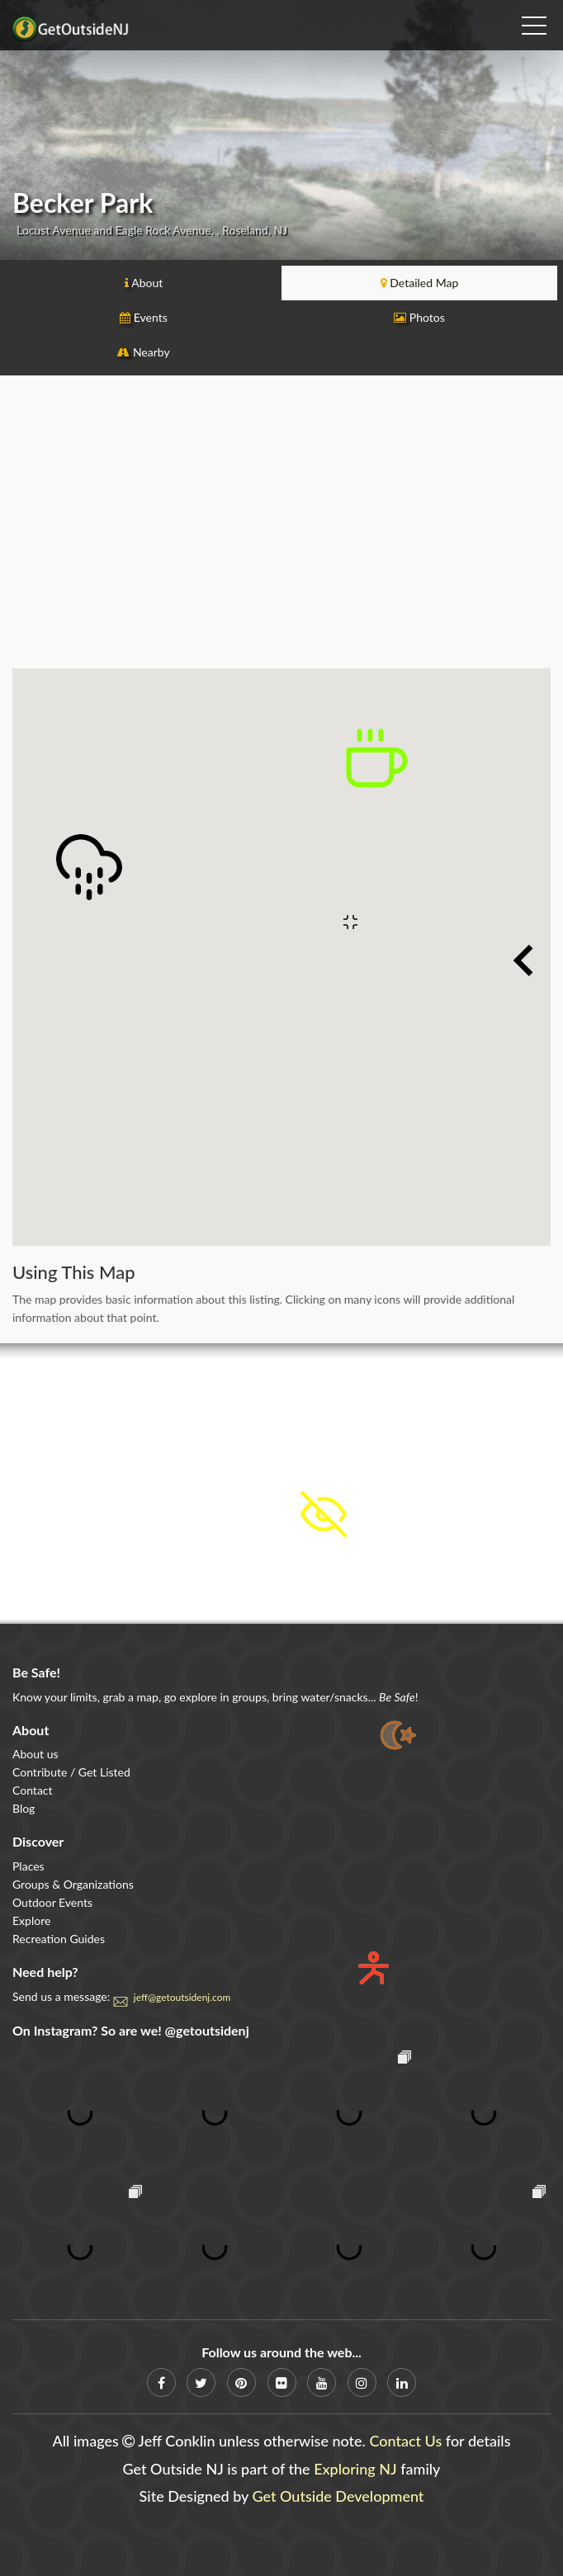 This screenshot has height=2576, width=563. What do you see at coordinates (397, 1735) in the screenshot?
I see `indicates islamic religious content or settings` at bounding box center [397, 1735].